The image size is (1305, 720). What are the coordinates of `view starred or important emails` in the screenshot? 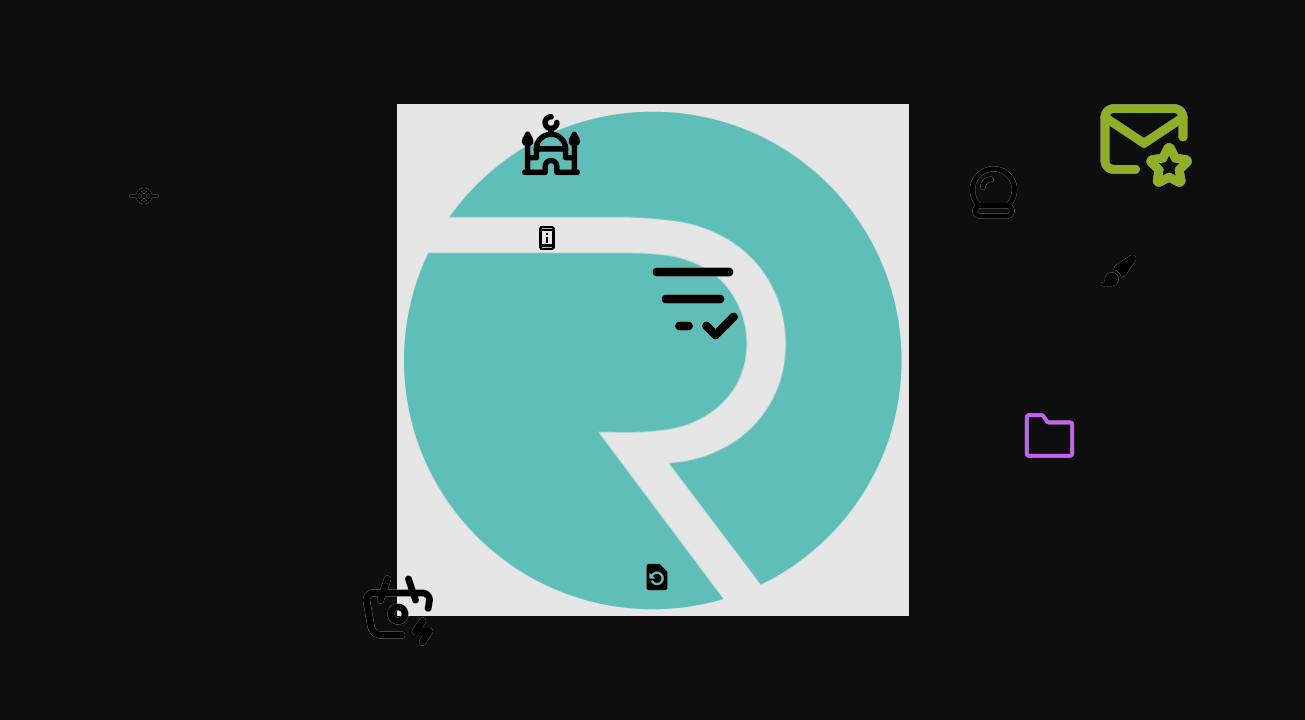 It's located at (1144, 139).